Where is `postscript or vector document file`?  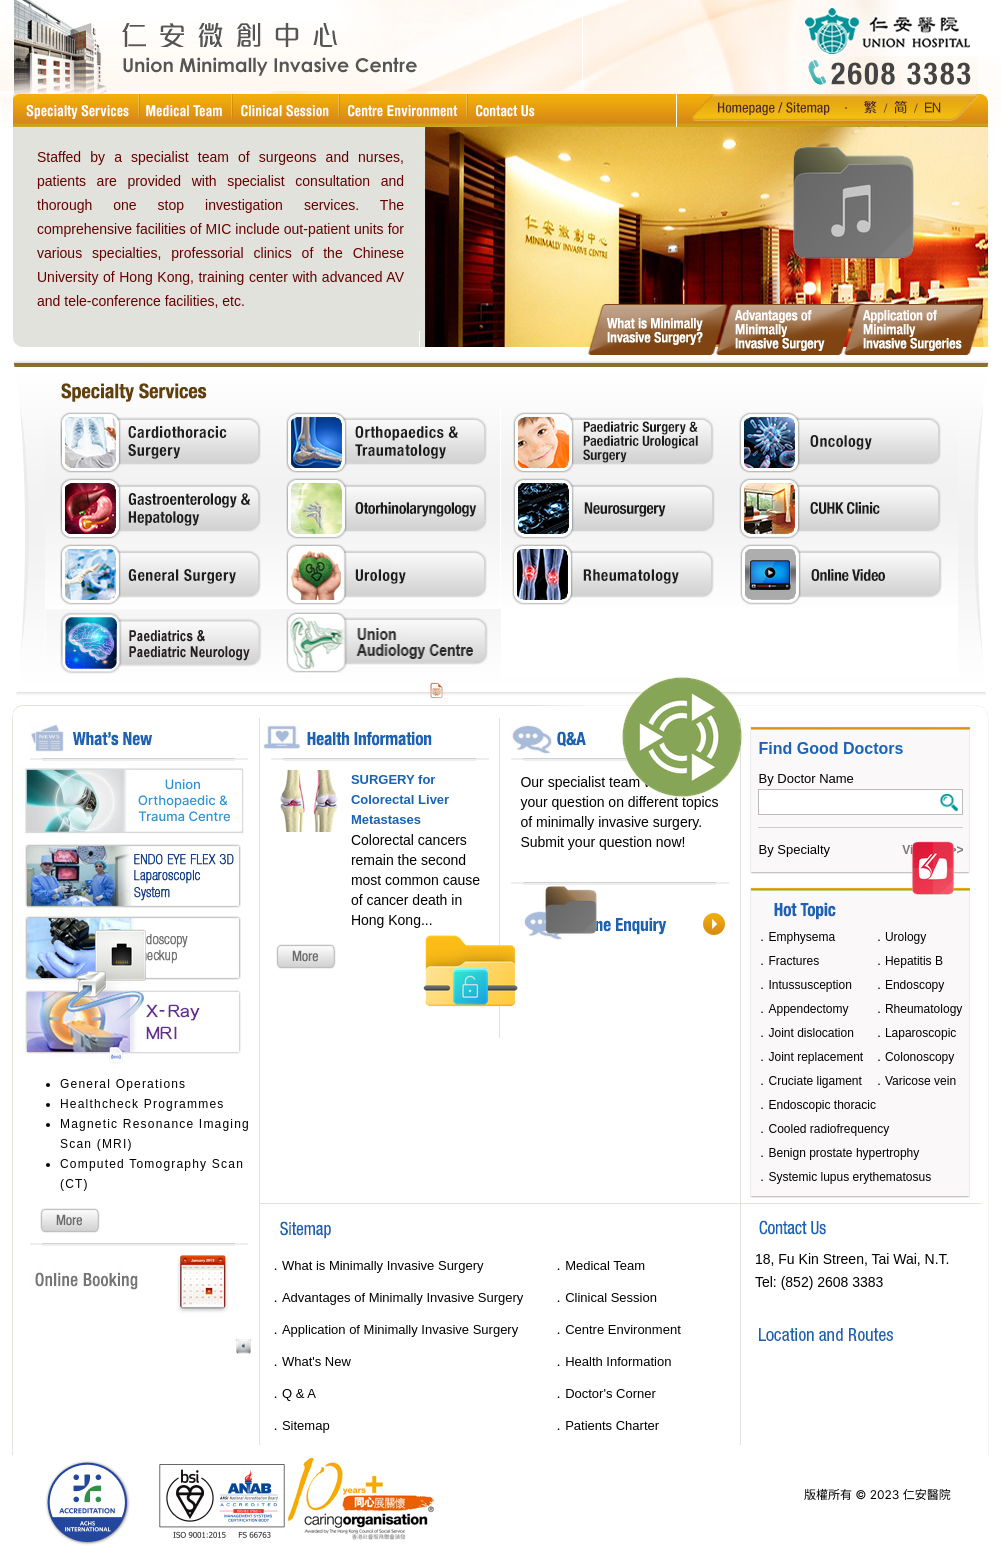
postscript or vector document file is located at coordinates (933, 868).